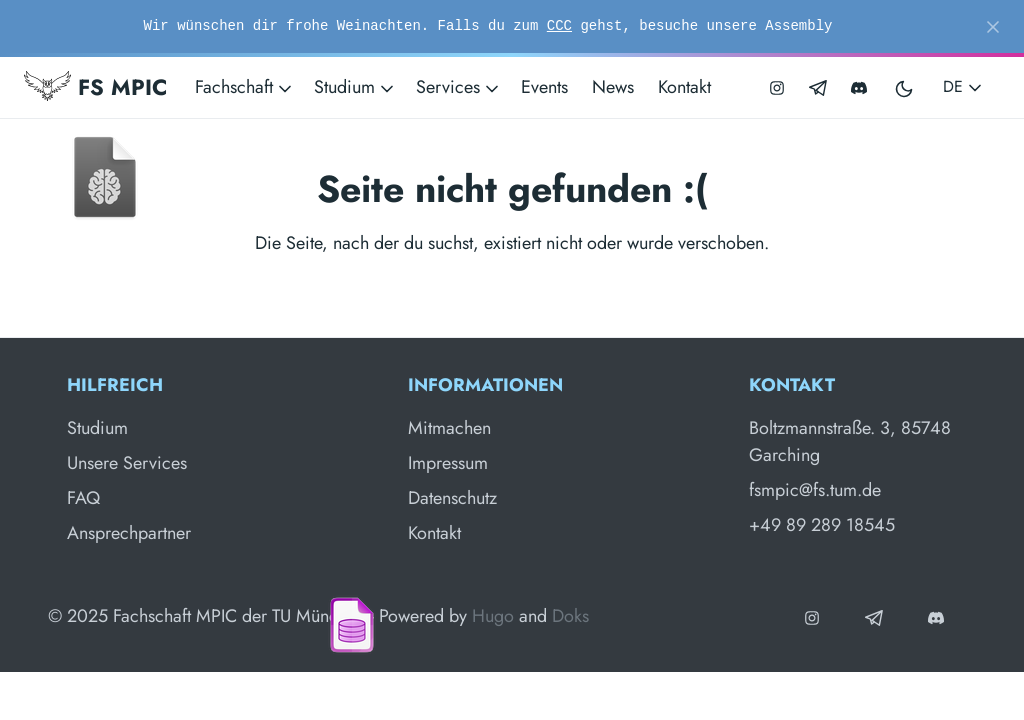  What do you see at coordinates (105, 177) in the screenshot?
I see `a DICOM medical imaging file` at bounding box center [105, 177].